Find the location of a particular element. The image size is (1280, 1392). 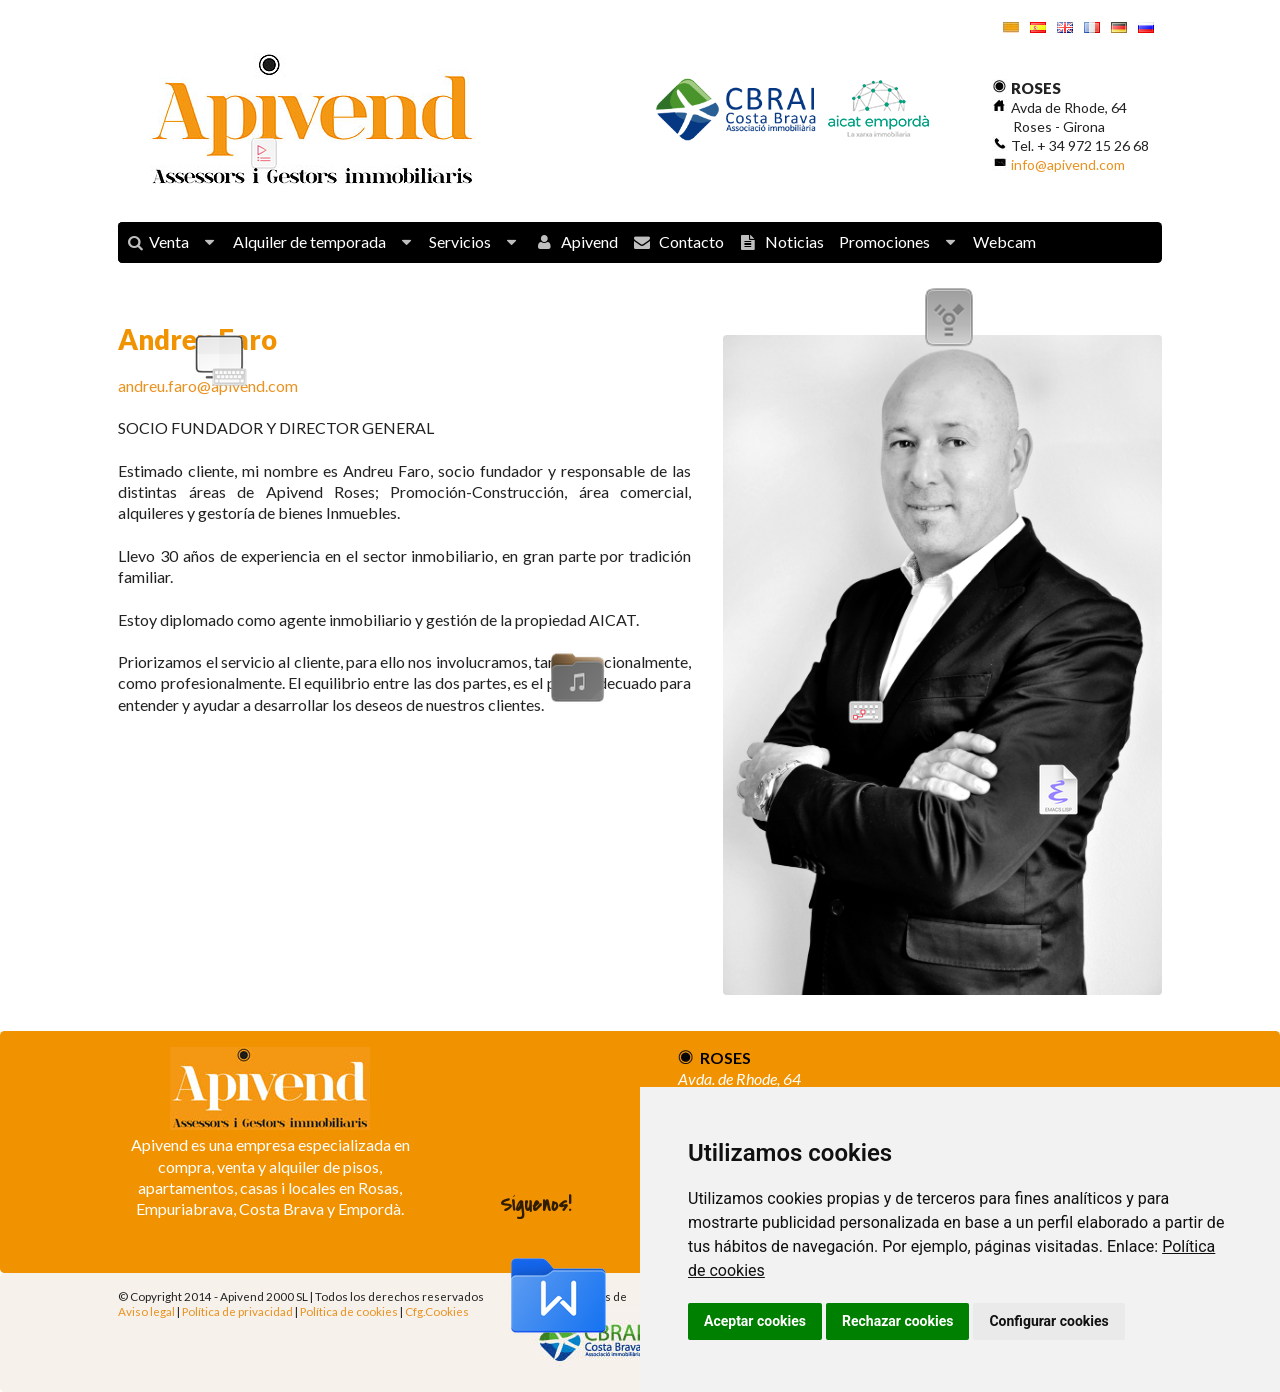

an emacs lisp source code file is located at coordinates (1058, 790).